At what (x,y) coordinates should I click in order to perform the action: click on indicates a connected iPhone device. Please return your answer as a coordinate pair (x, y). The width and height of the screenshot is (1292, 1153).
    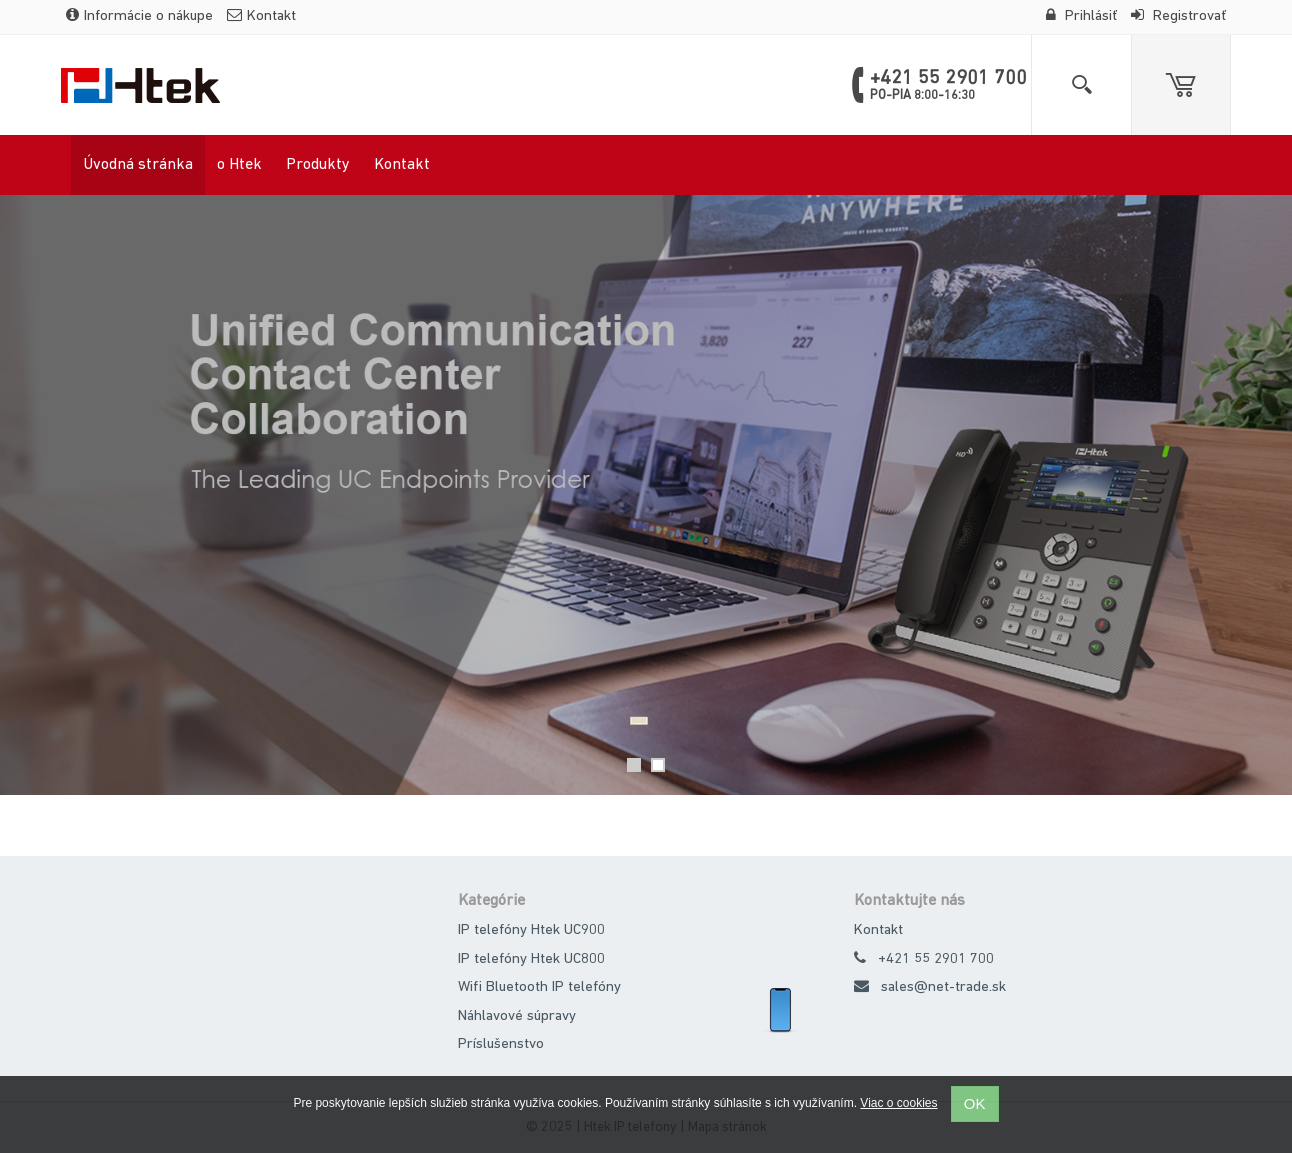
    Looking at the image, I should click on (780, 1010).